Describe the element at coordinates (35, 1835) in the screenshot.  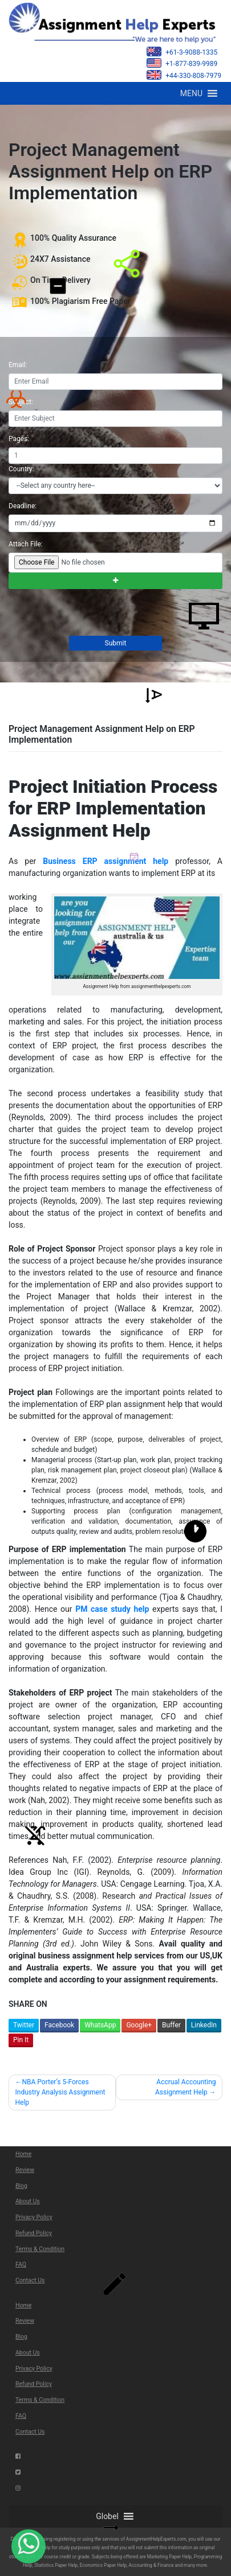
I see `indicates strollers are not permitted in this area` at that location.